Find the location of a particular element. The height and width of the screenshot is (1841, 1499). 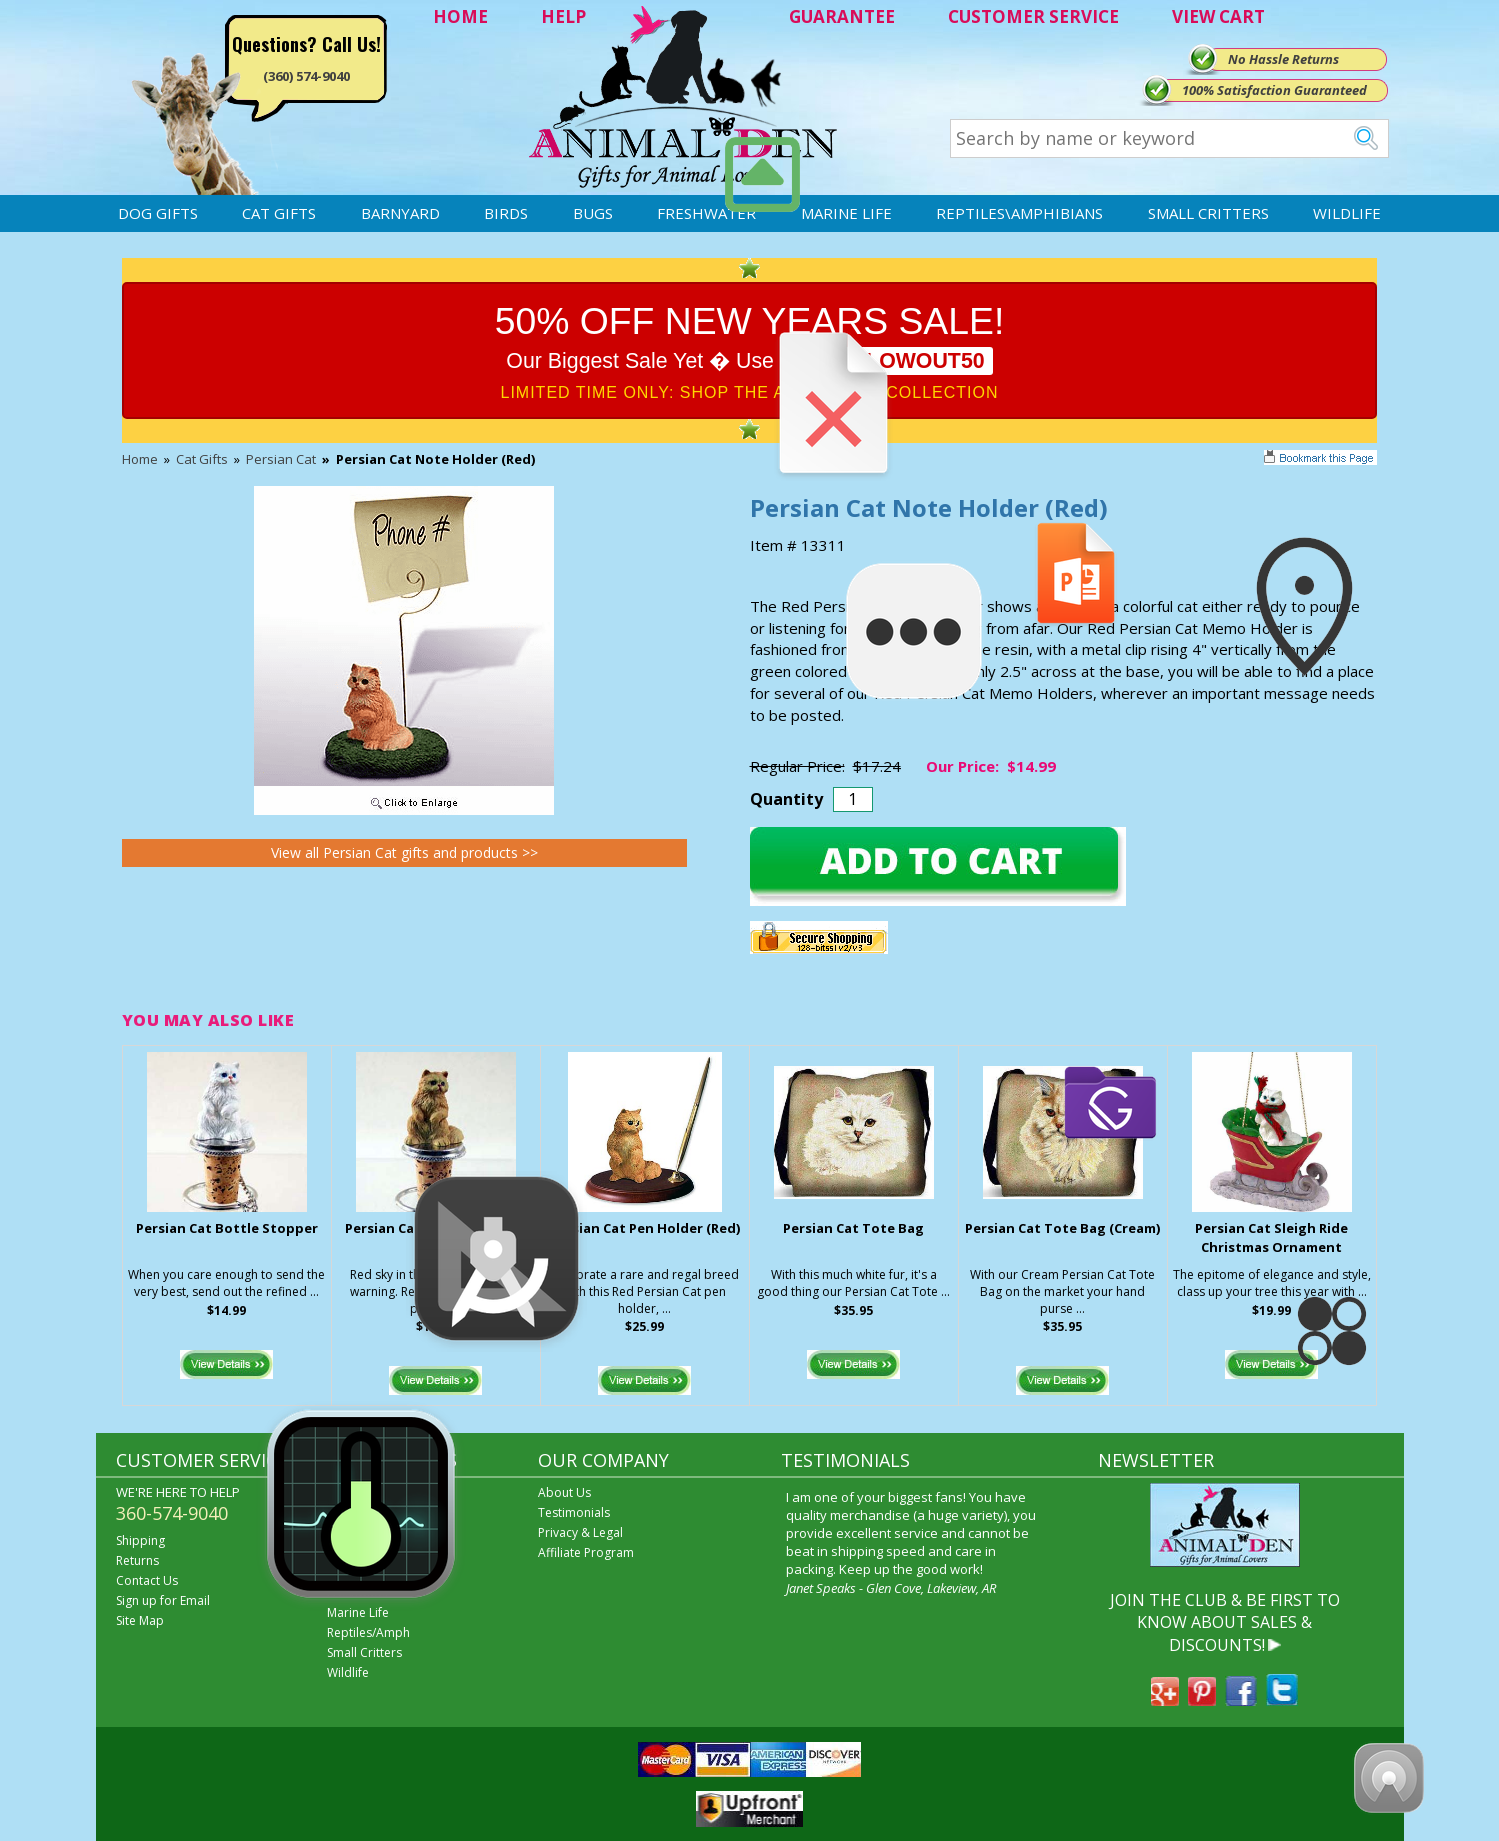

a broken or invalid symbolic link file is located at coordinates (833, 405).